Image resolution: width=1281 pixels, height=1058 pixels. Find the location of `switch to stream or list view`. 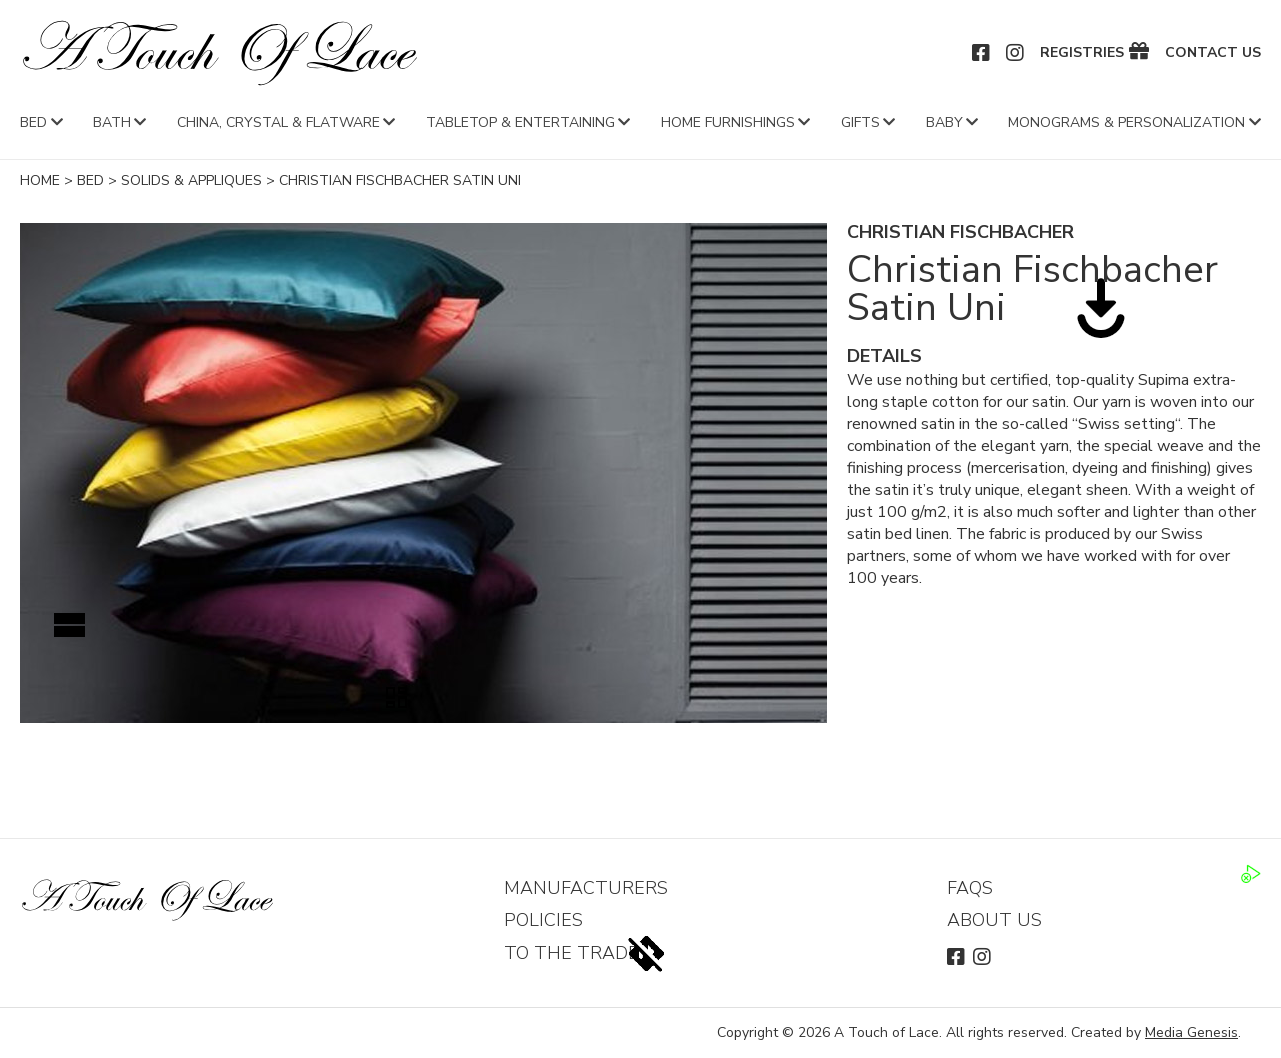

switch to stream or list view is located at coordinates (69, 626).